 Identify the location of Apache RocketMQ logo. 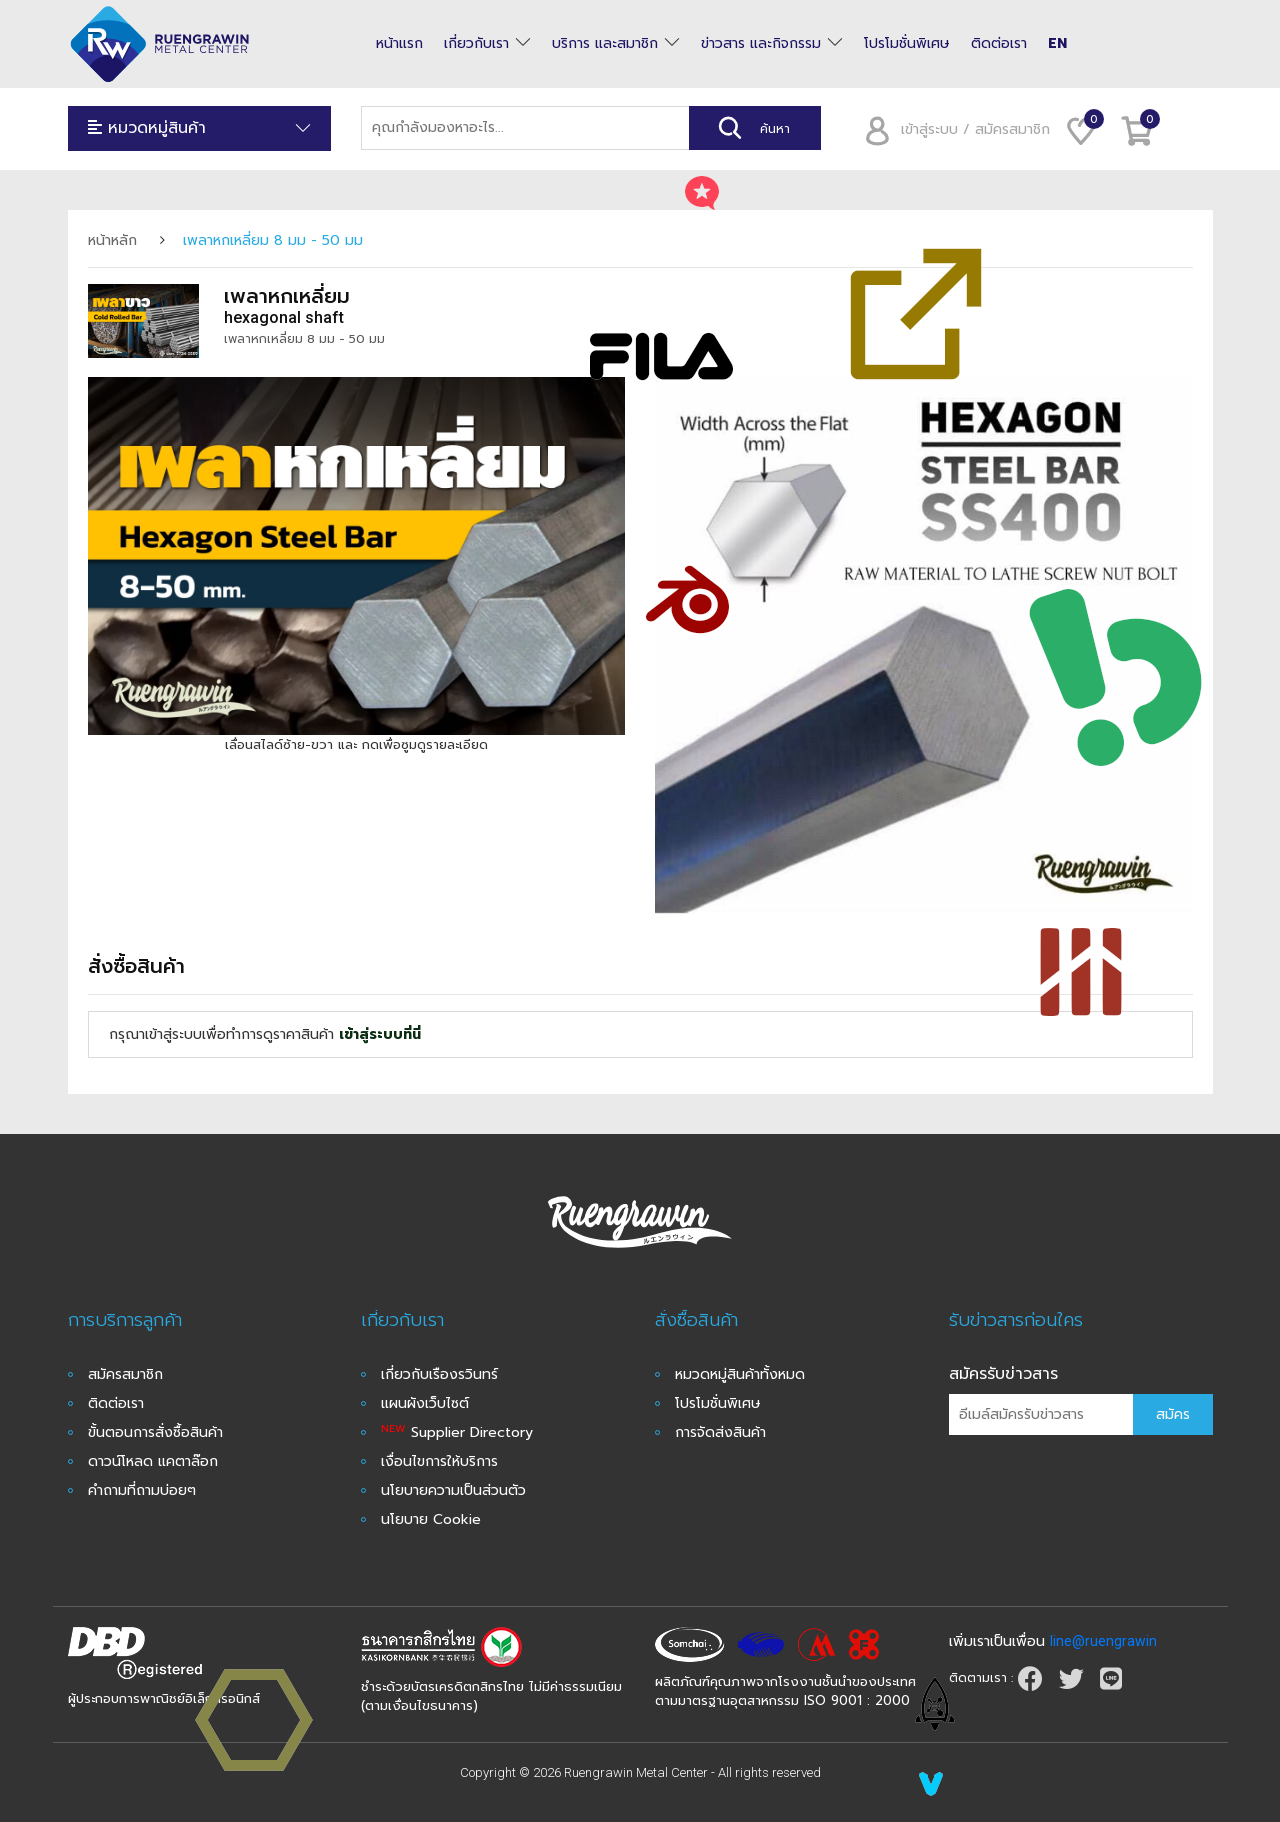
(935, 1704).